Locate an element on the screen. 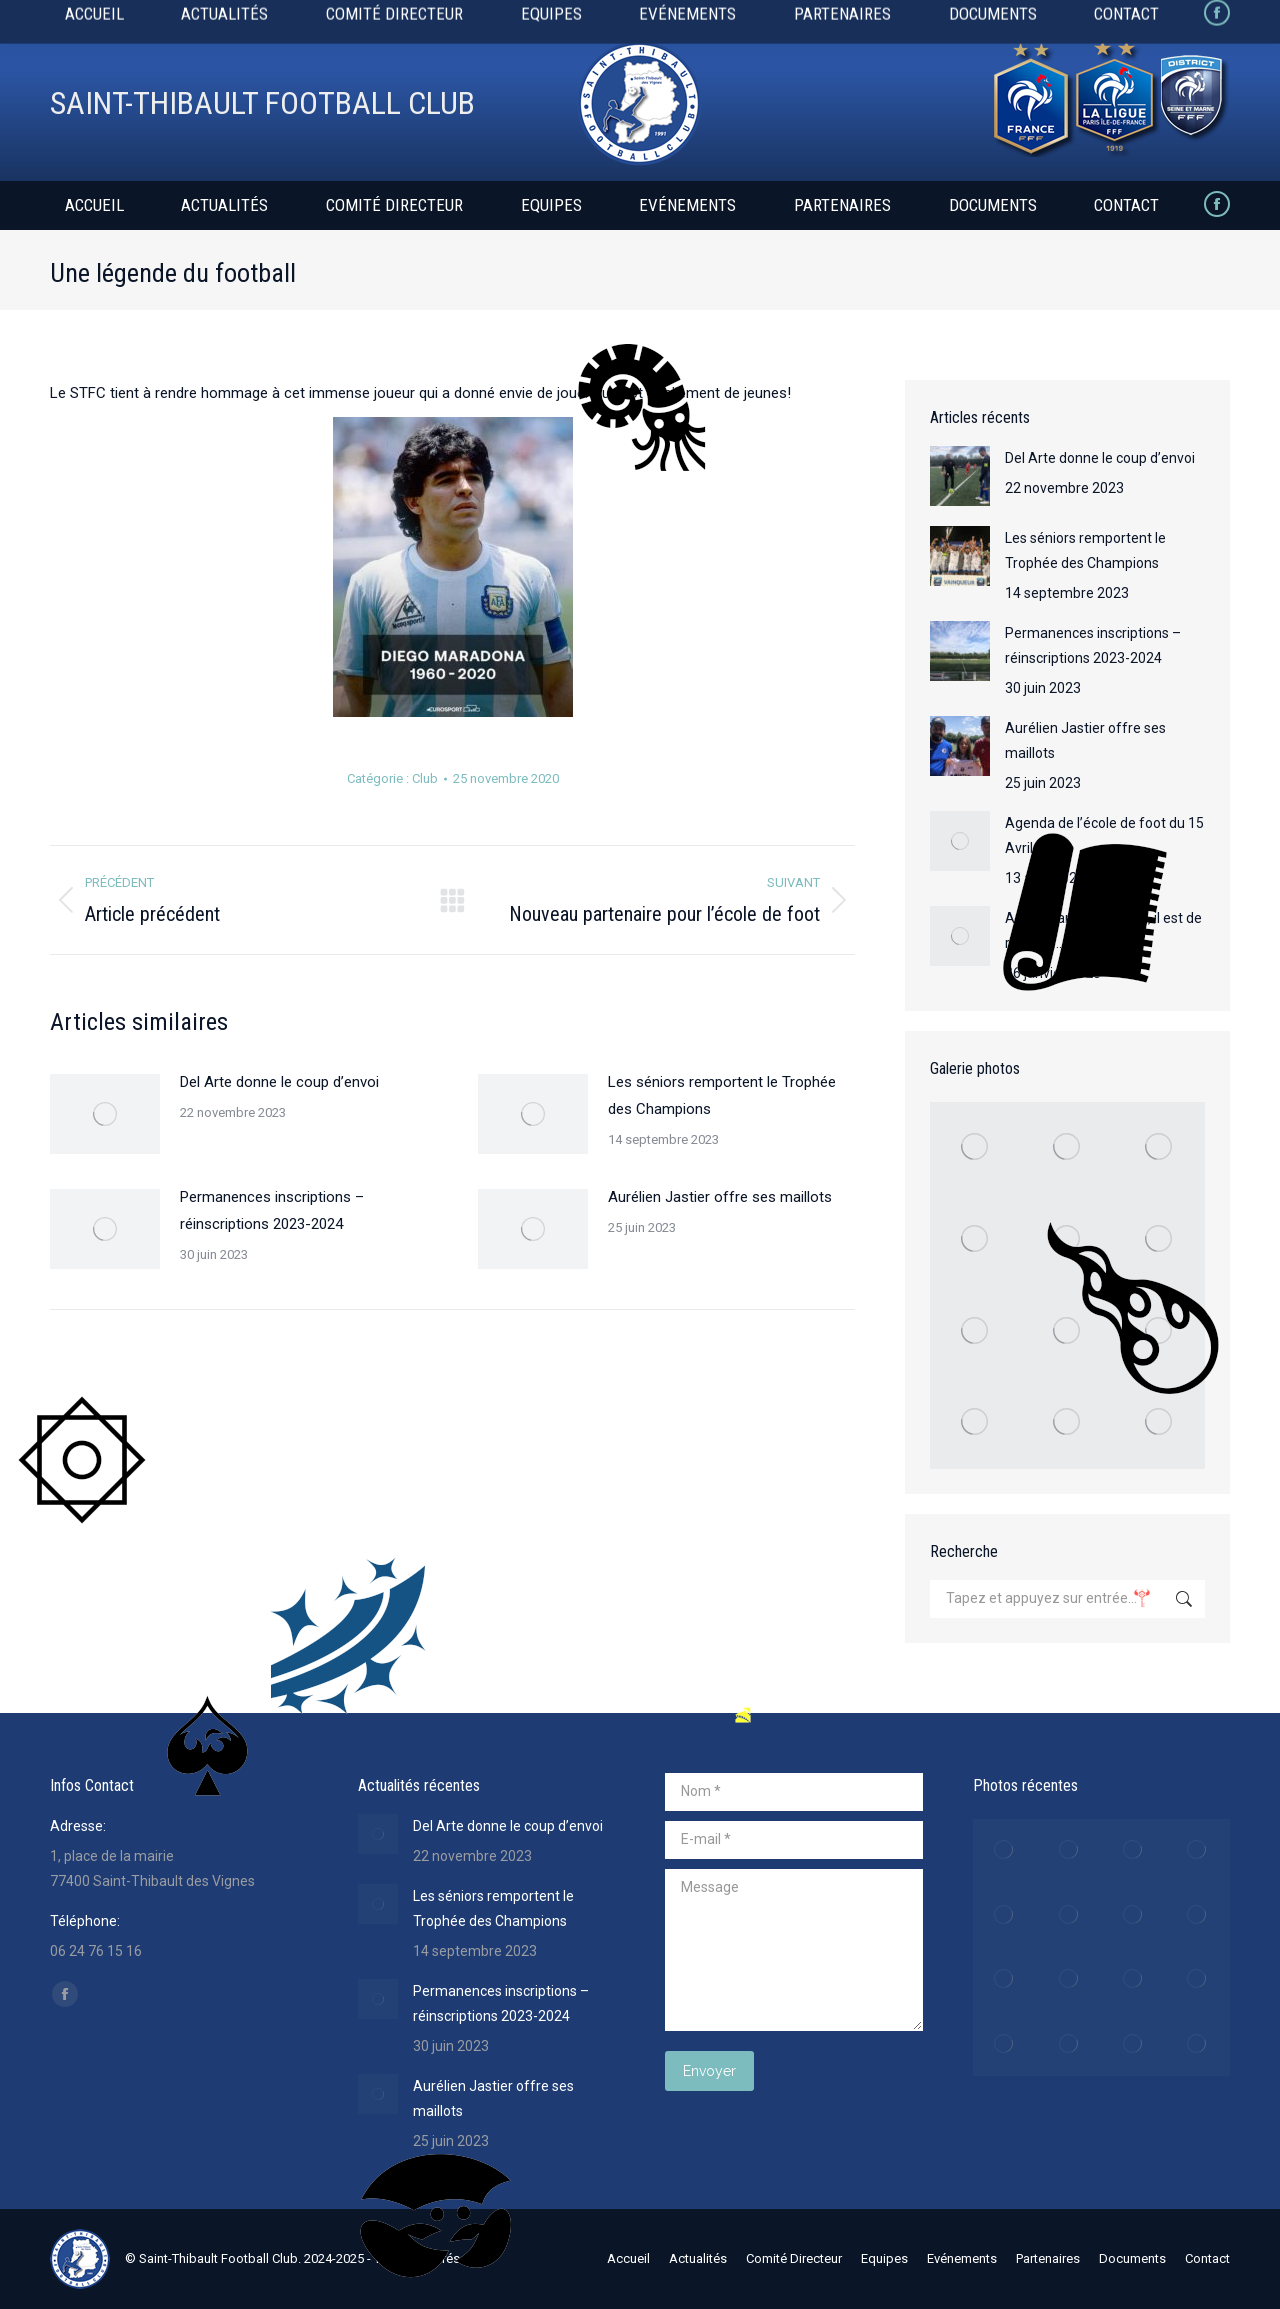  cast a plasma or energy attack is located at coordinates (1133, 1308).